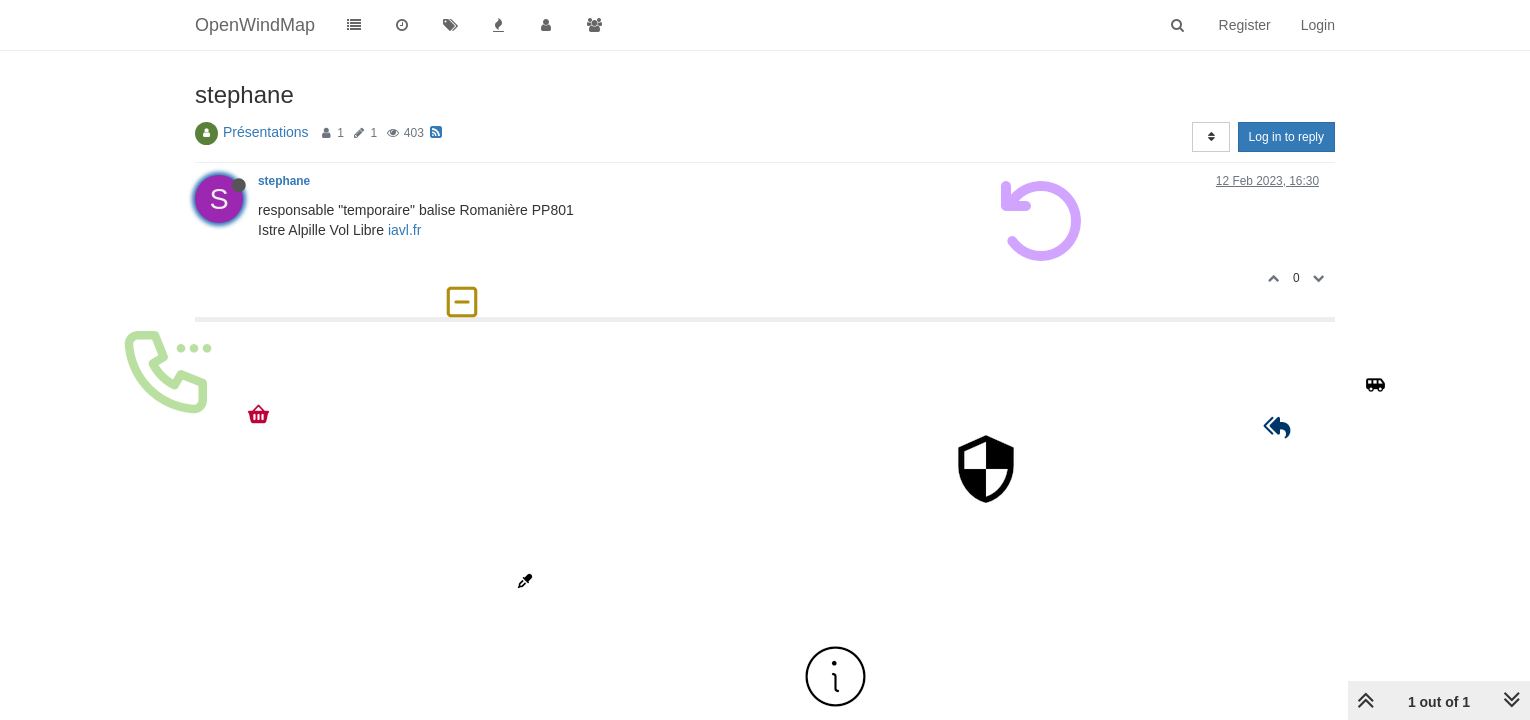 The width and height of the screenshot is (1530, 720). Describe the element at coordinates (525, 581) in the screenshot. I see `select a color from the canvas` at that location.